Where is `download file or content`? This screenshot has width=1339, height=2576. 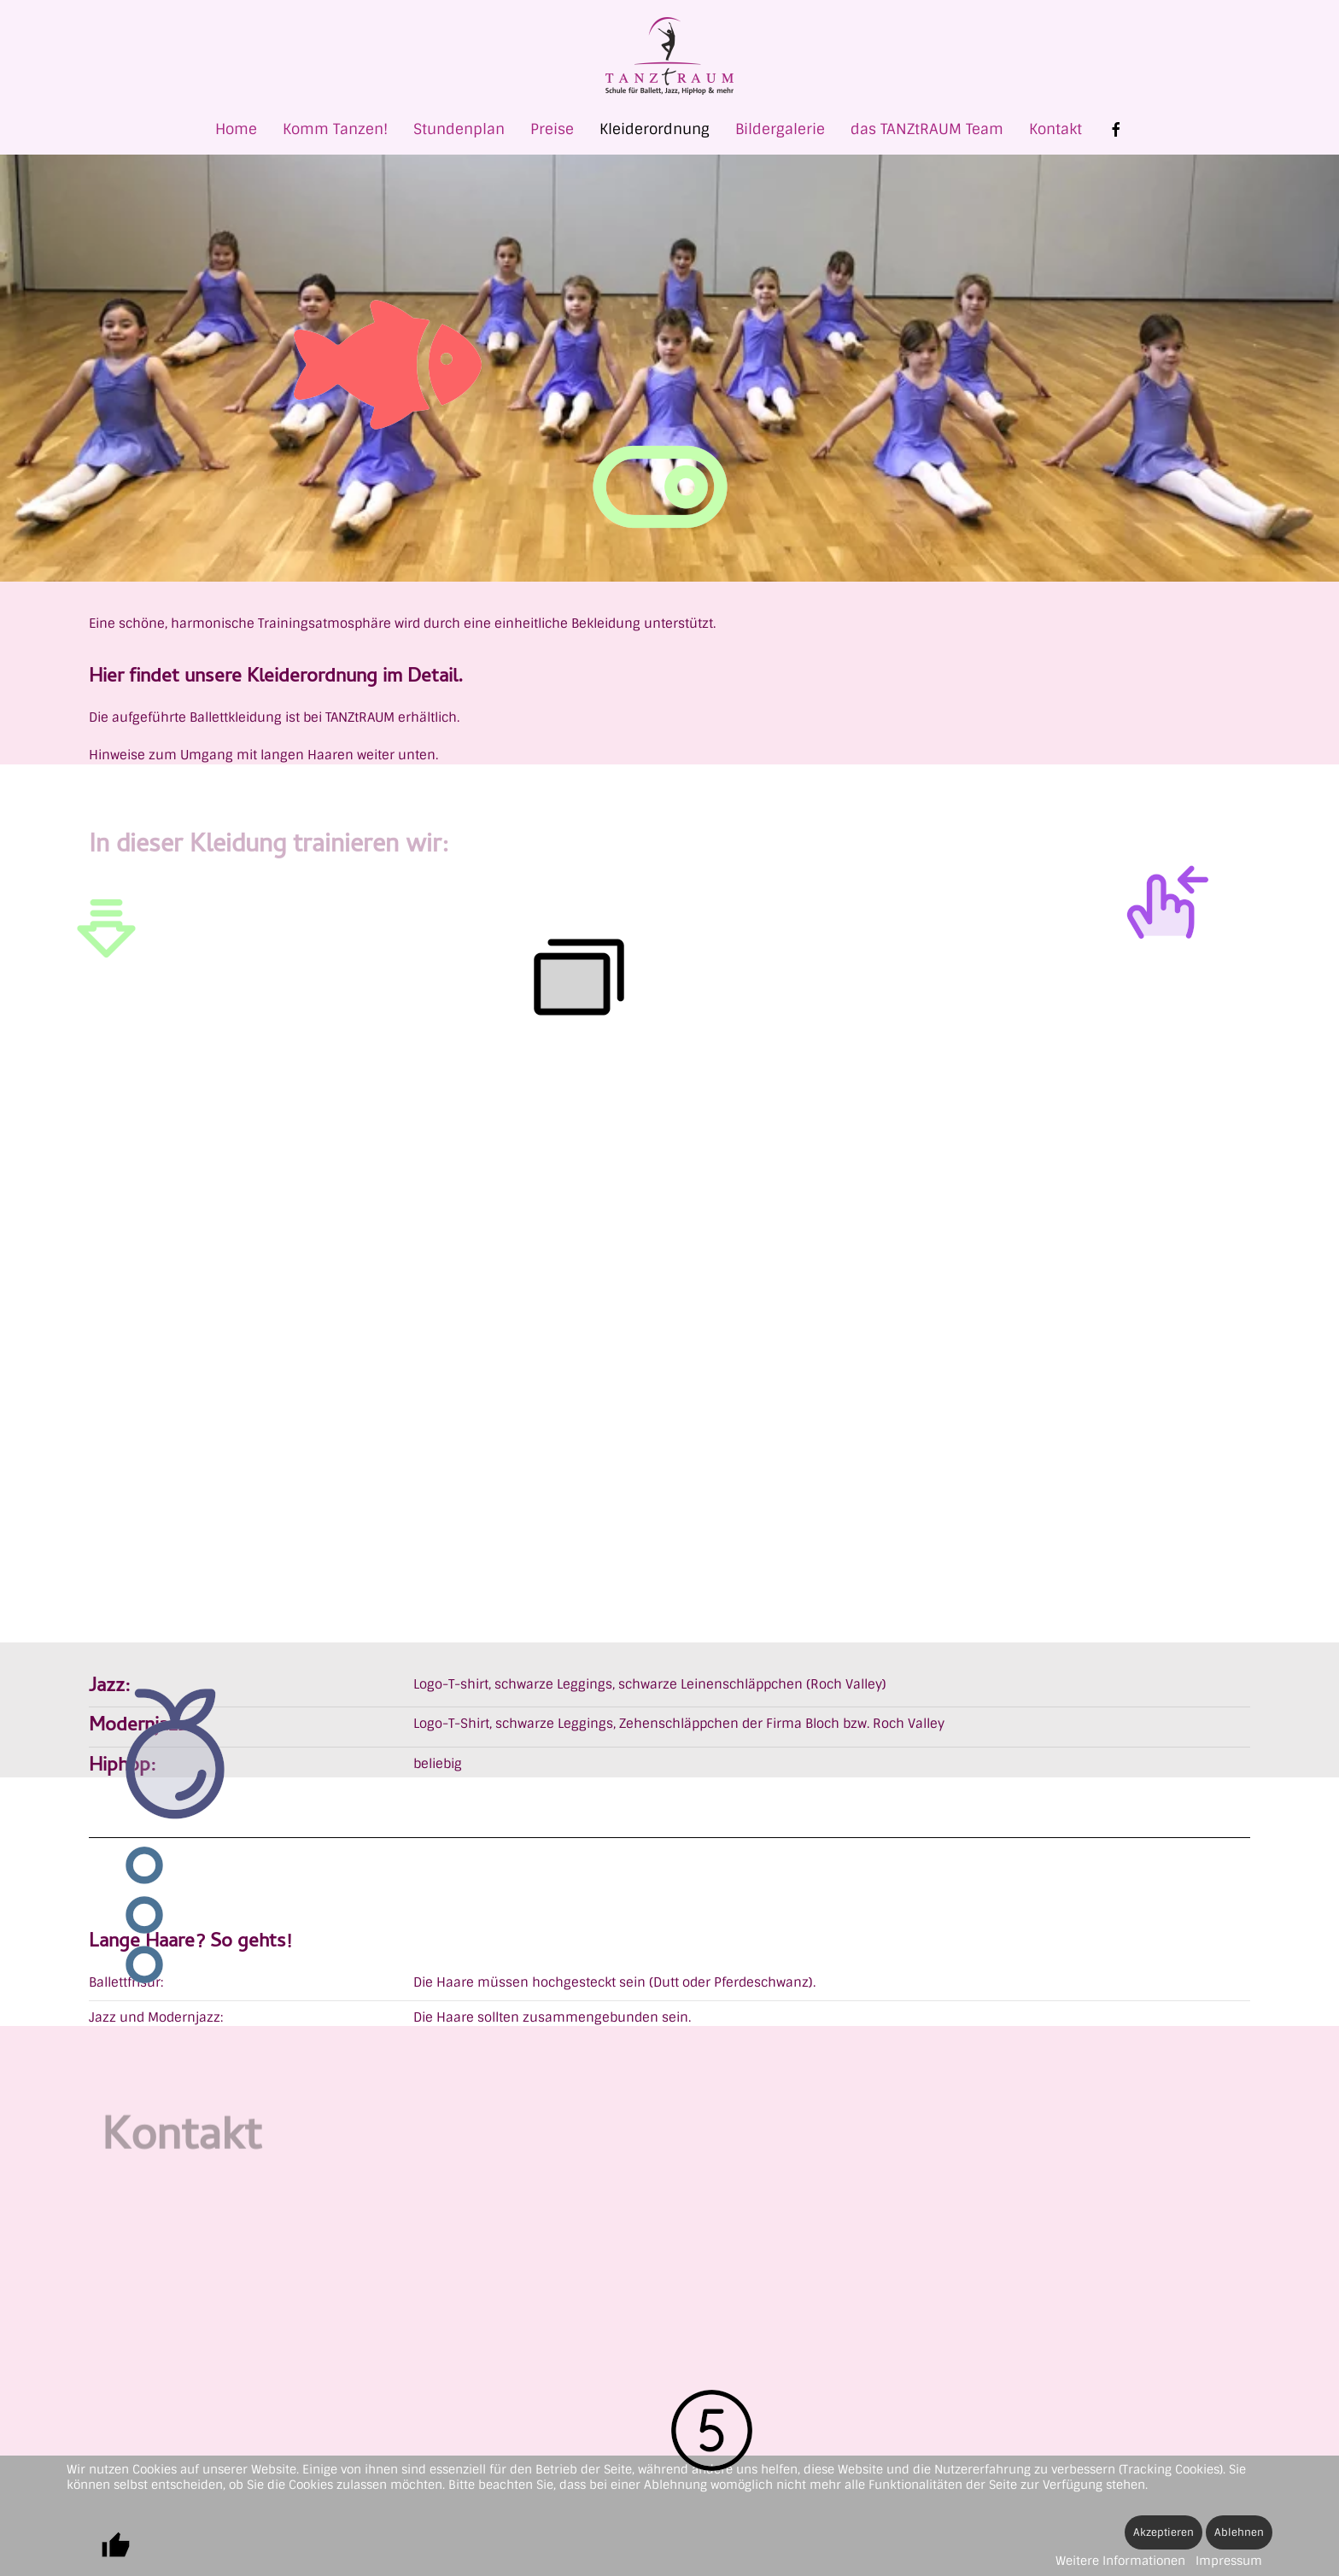 download file or content is located at coordinates (106, 926).